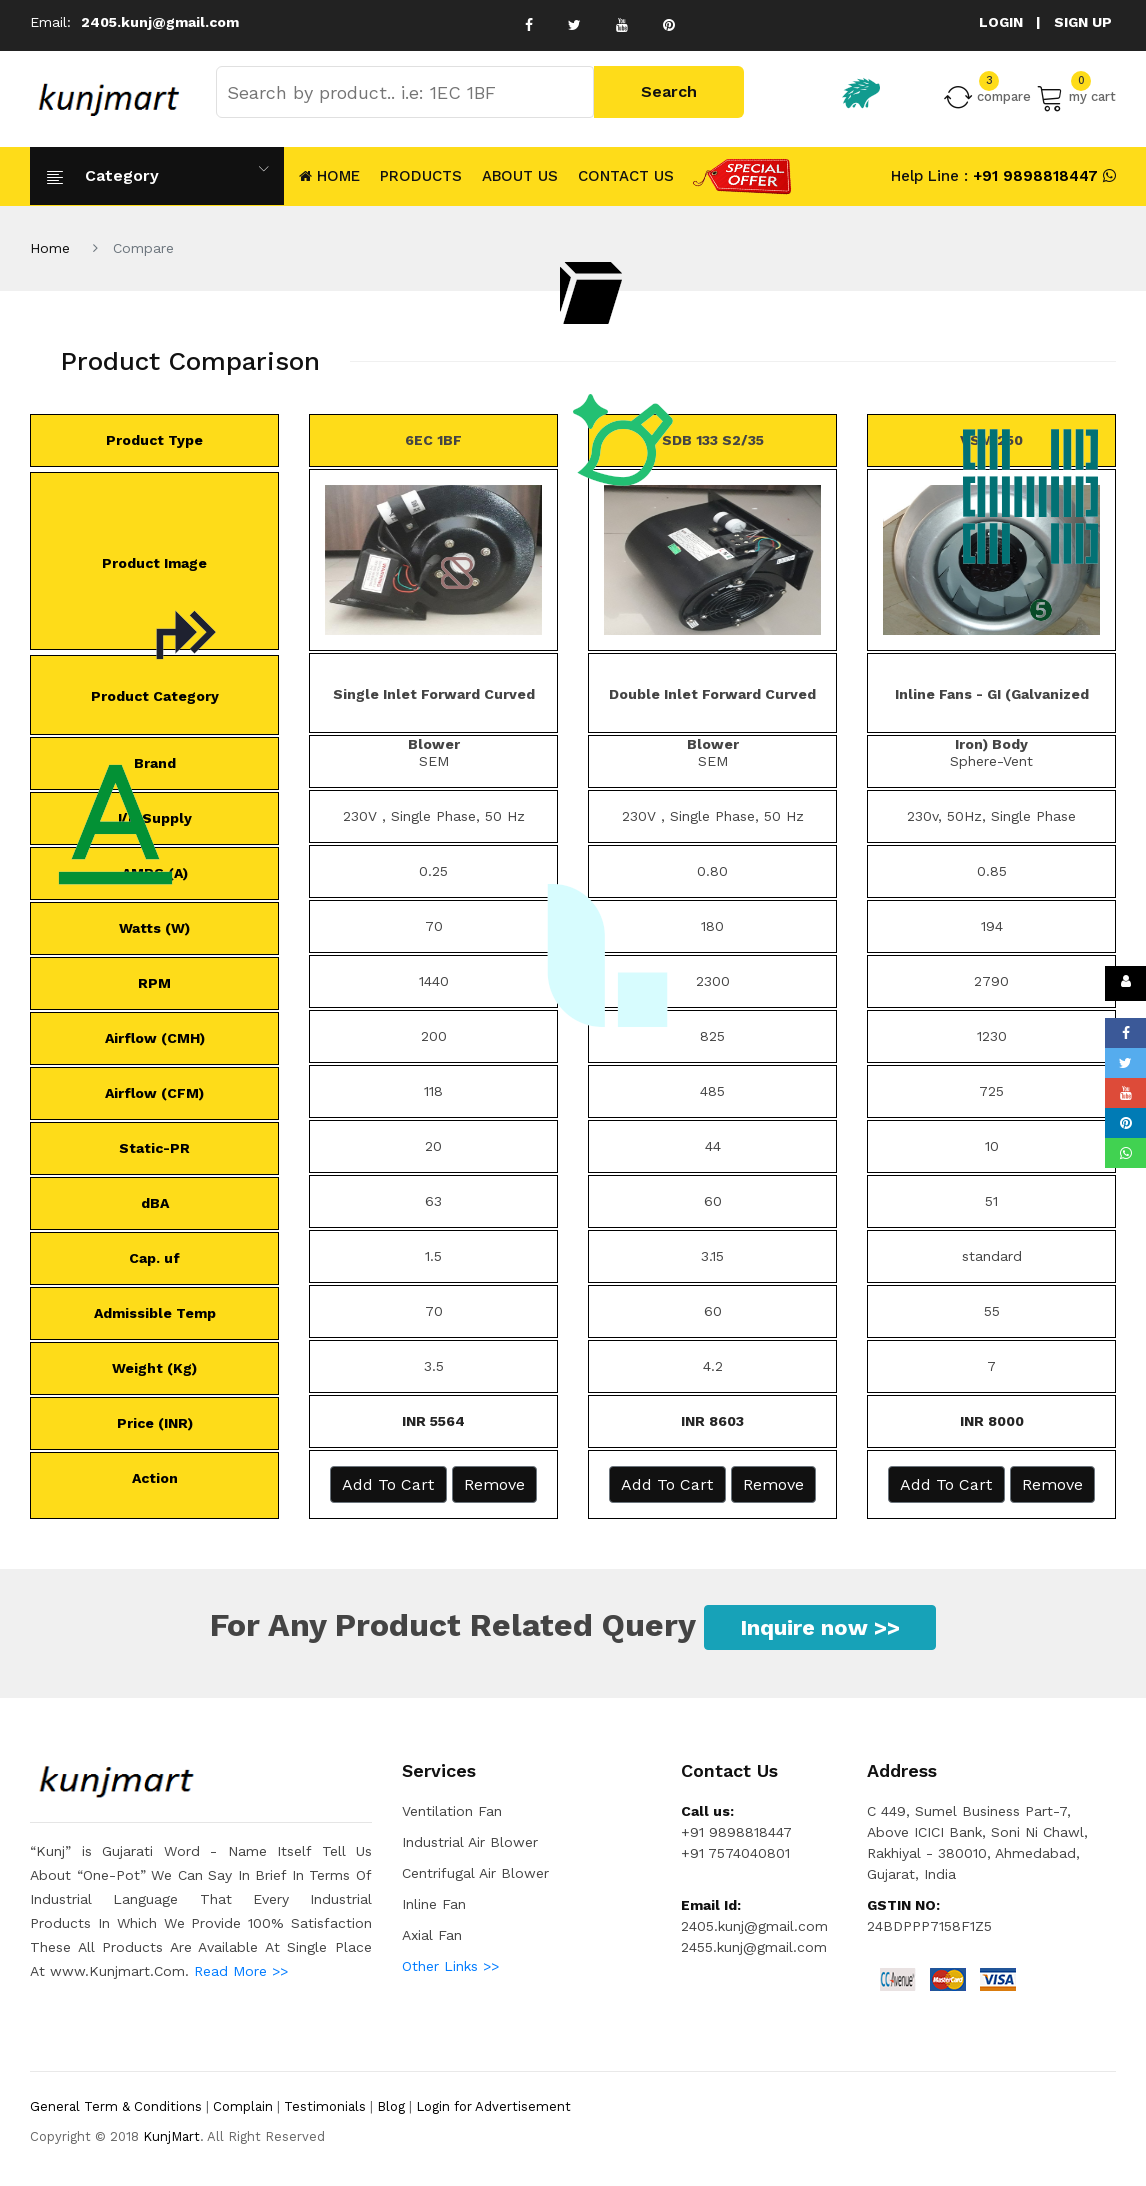 This screenshot has height=2186, width=1146. Describe the element at coordinates (183, 635) in the screenshot. I see `forward message to multiple recipients` at that location.